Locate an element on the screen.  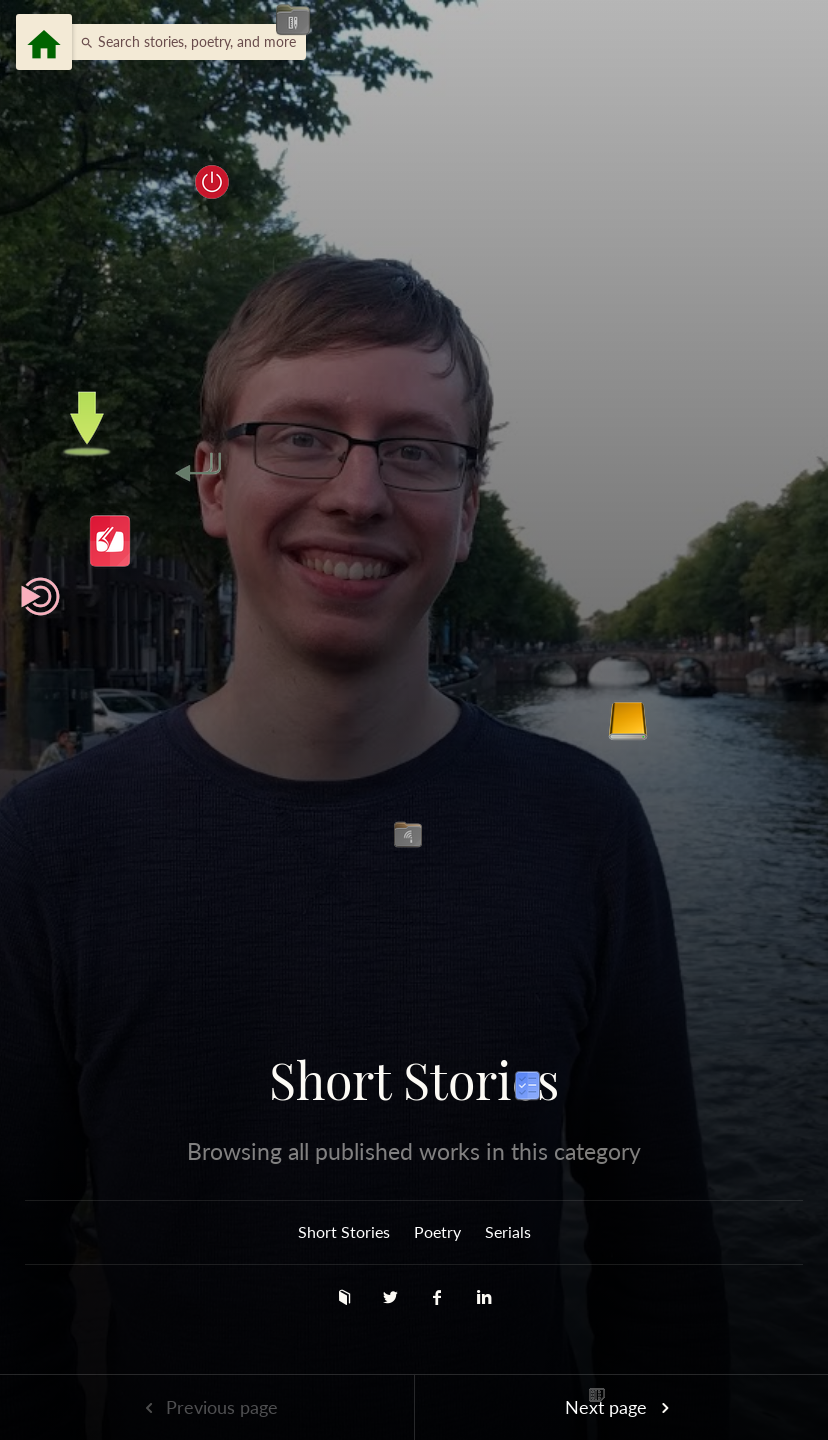
indicates sim card status or settings is located at coordinates (597, 1395).